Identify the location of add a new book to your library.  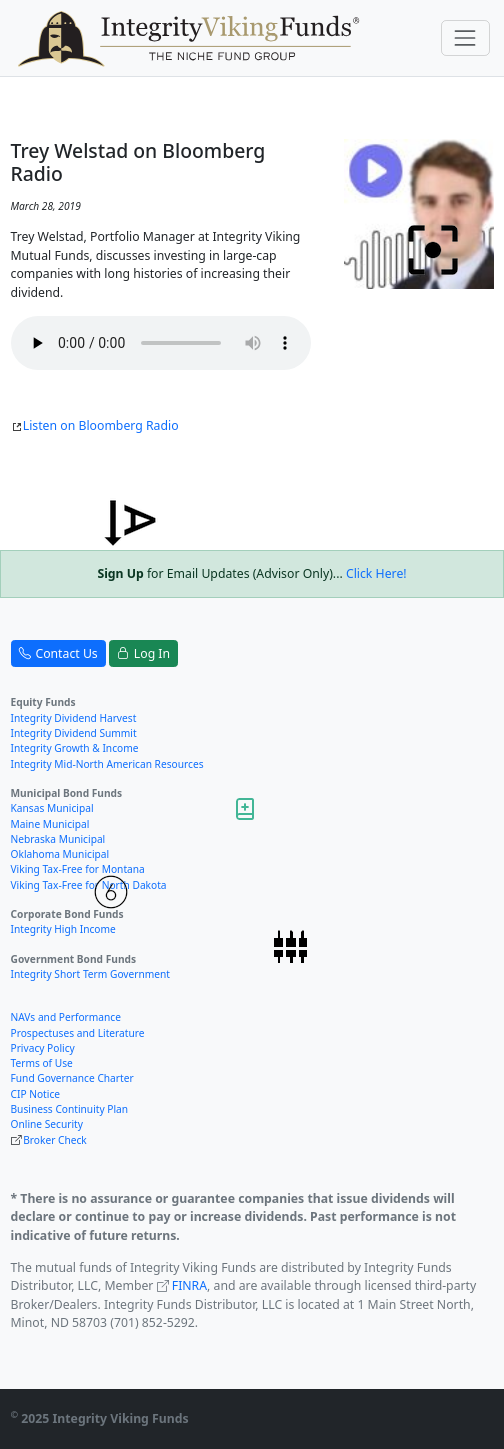
(245, 809).